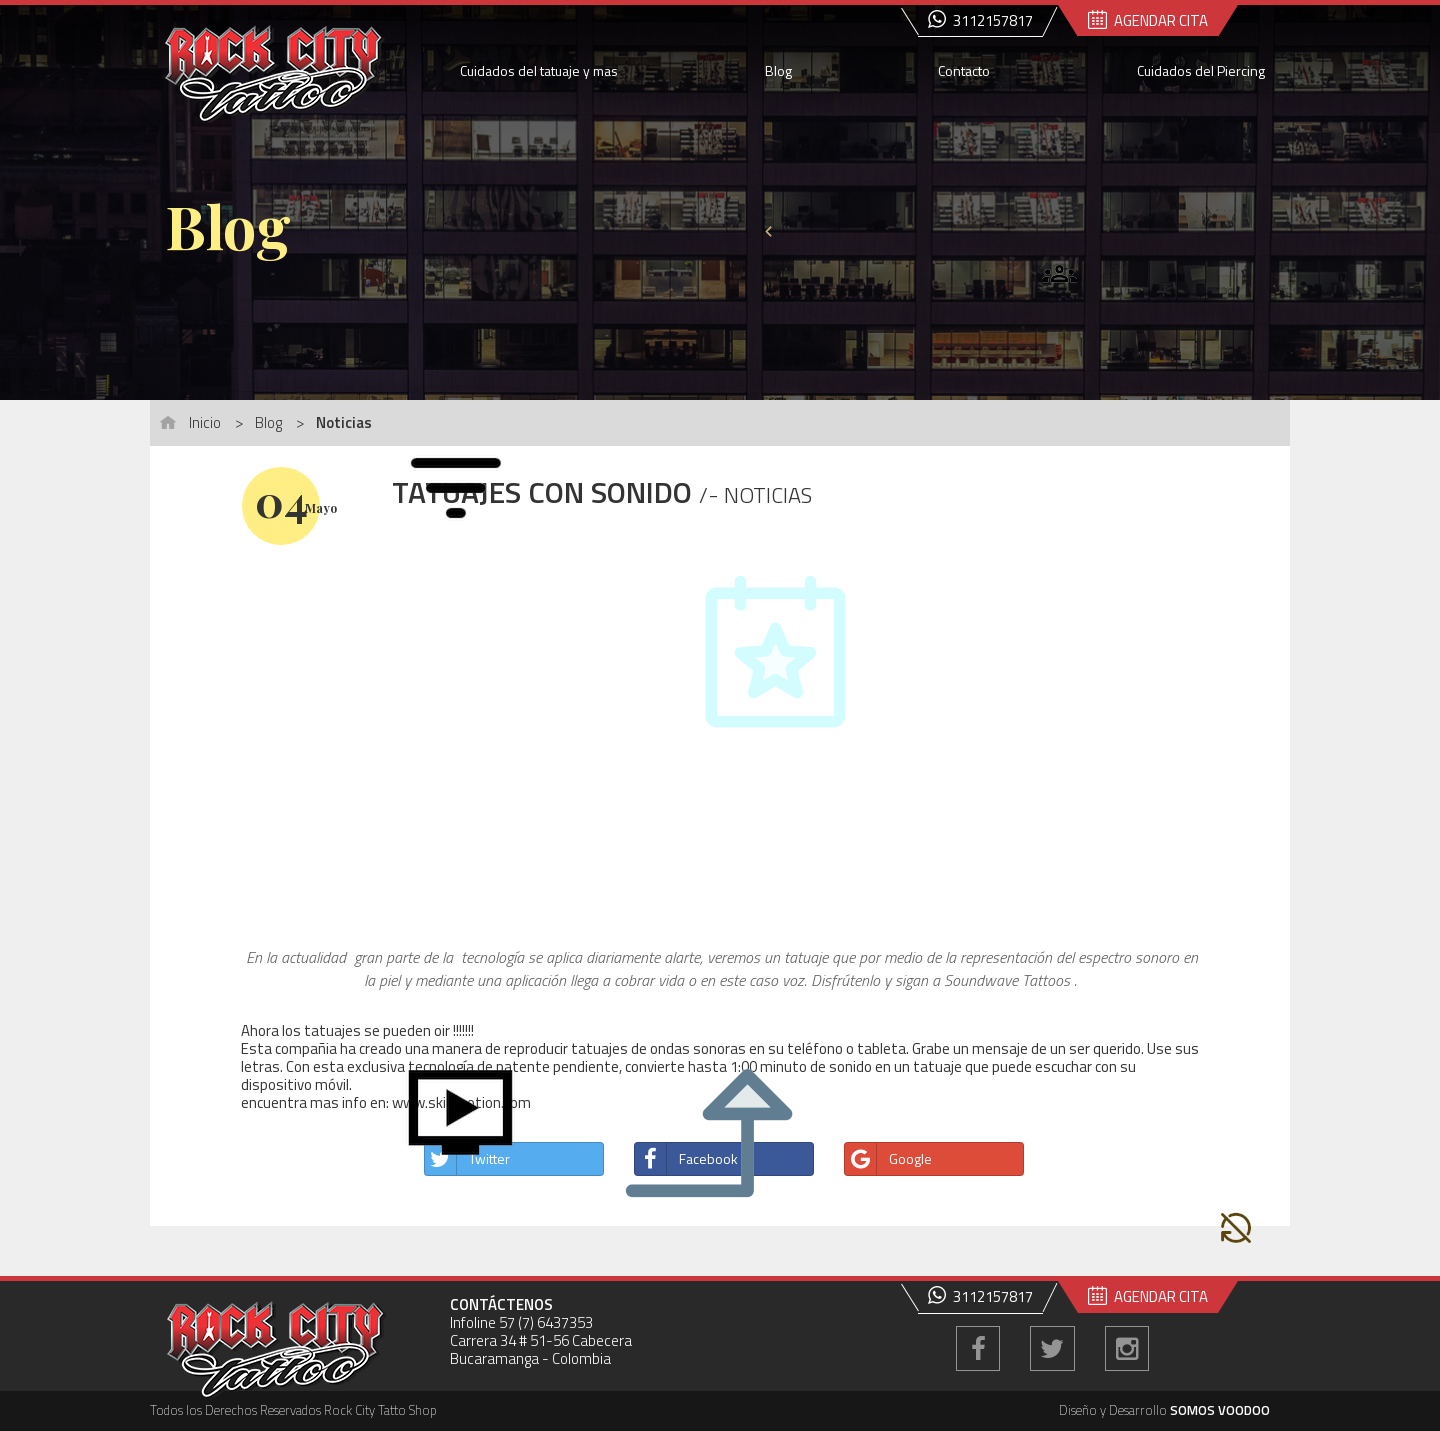 The image size is (1440, 1431). What do you see at coordinates (715, 1139) in the screenshot?
I see `redirect or forward content upward` at bounding box center [715, 1139].